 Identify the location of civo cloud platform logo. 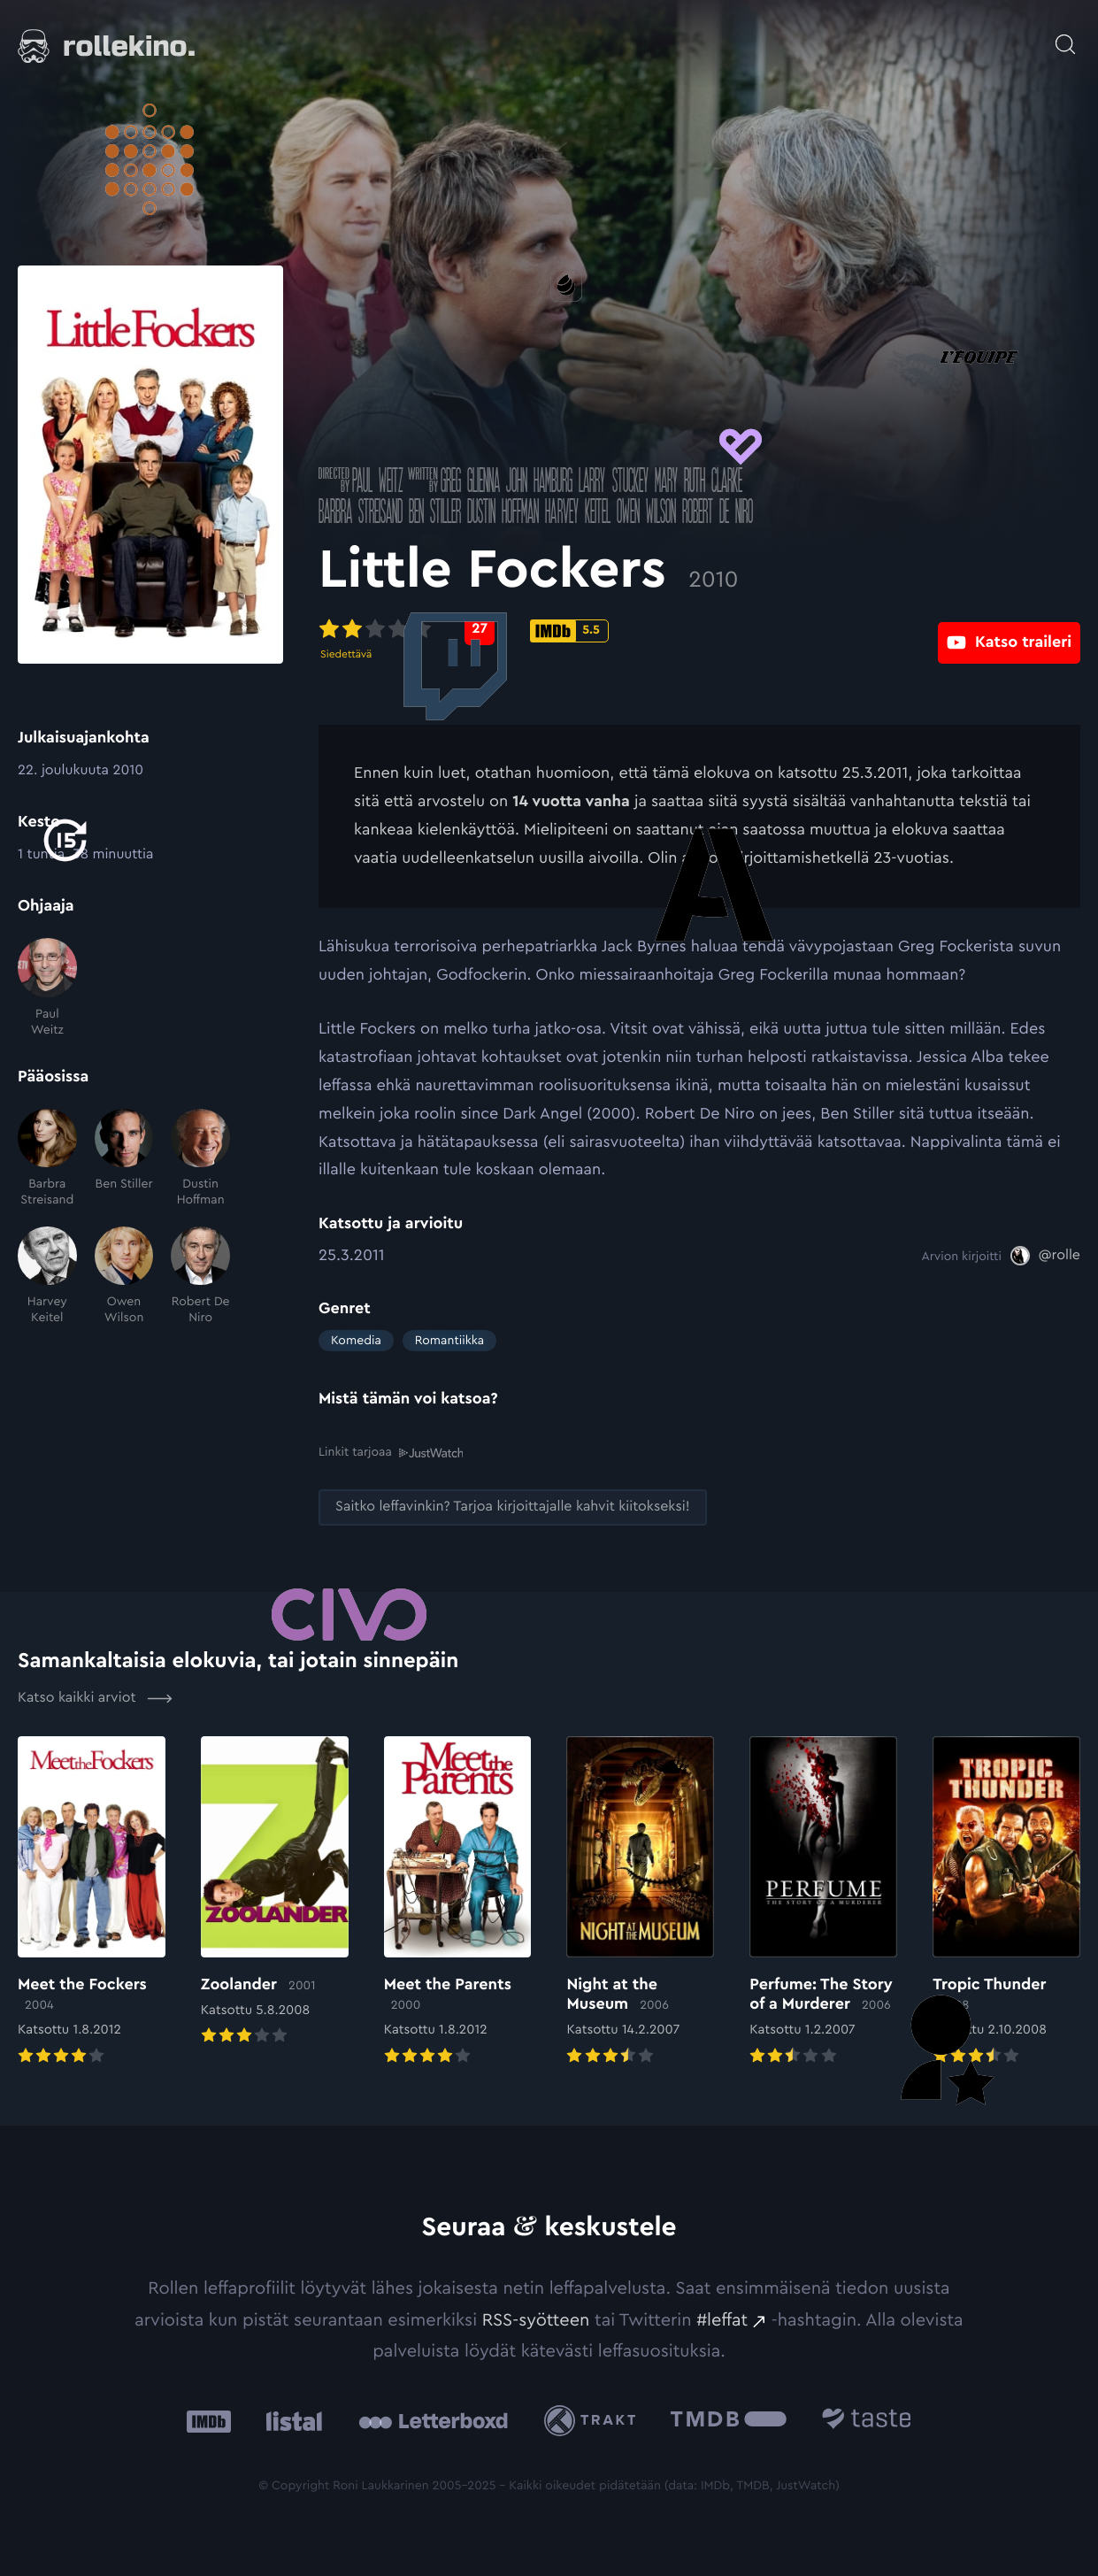
(349, 1614).